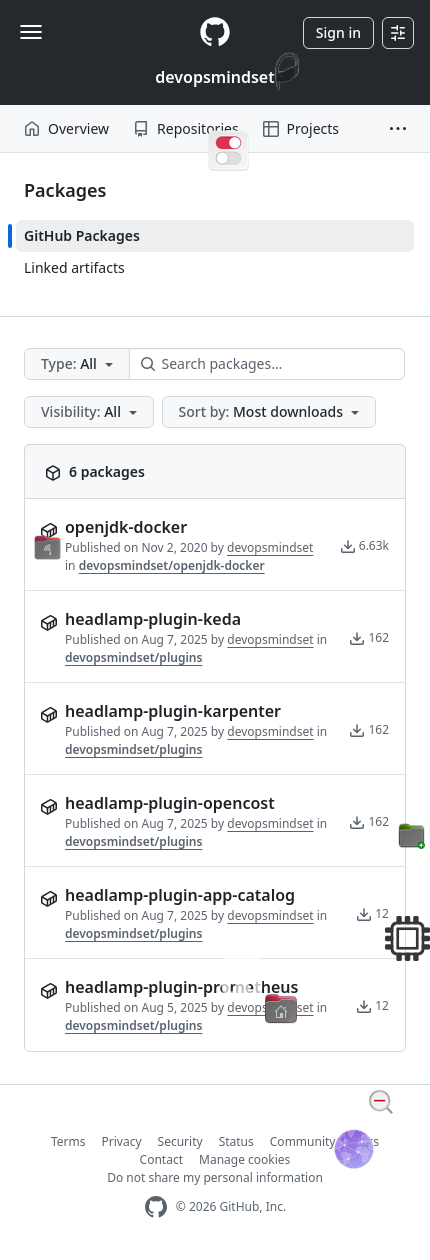  What do you see at coordinates (242, 976) in the screenshot?
I see `M_Library_TextStyle_Icon icon` at bounding box center [242, 976].